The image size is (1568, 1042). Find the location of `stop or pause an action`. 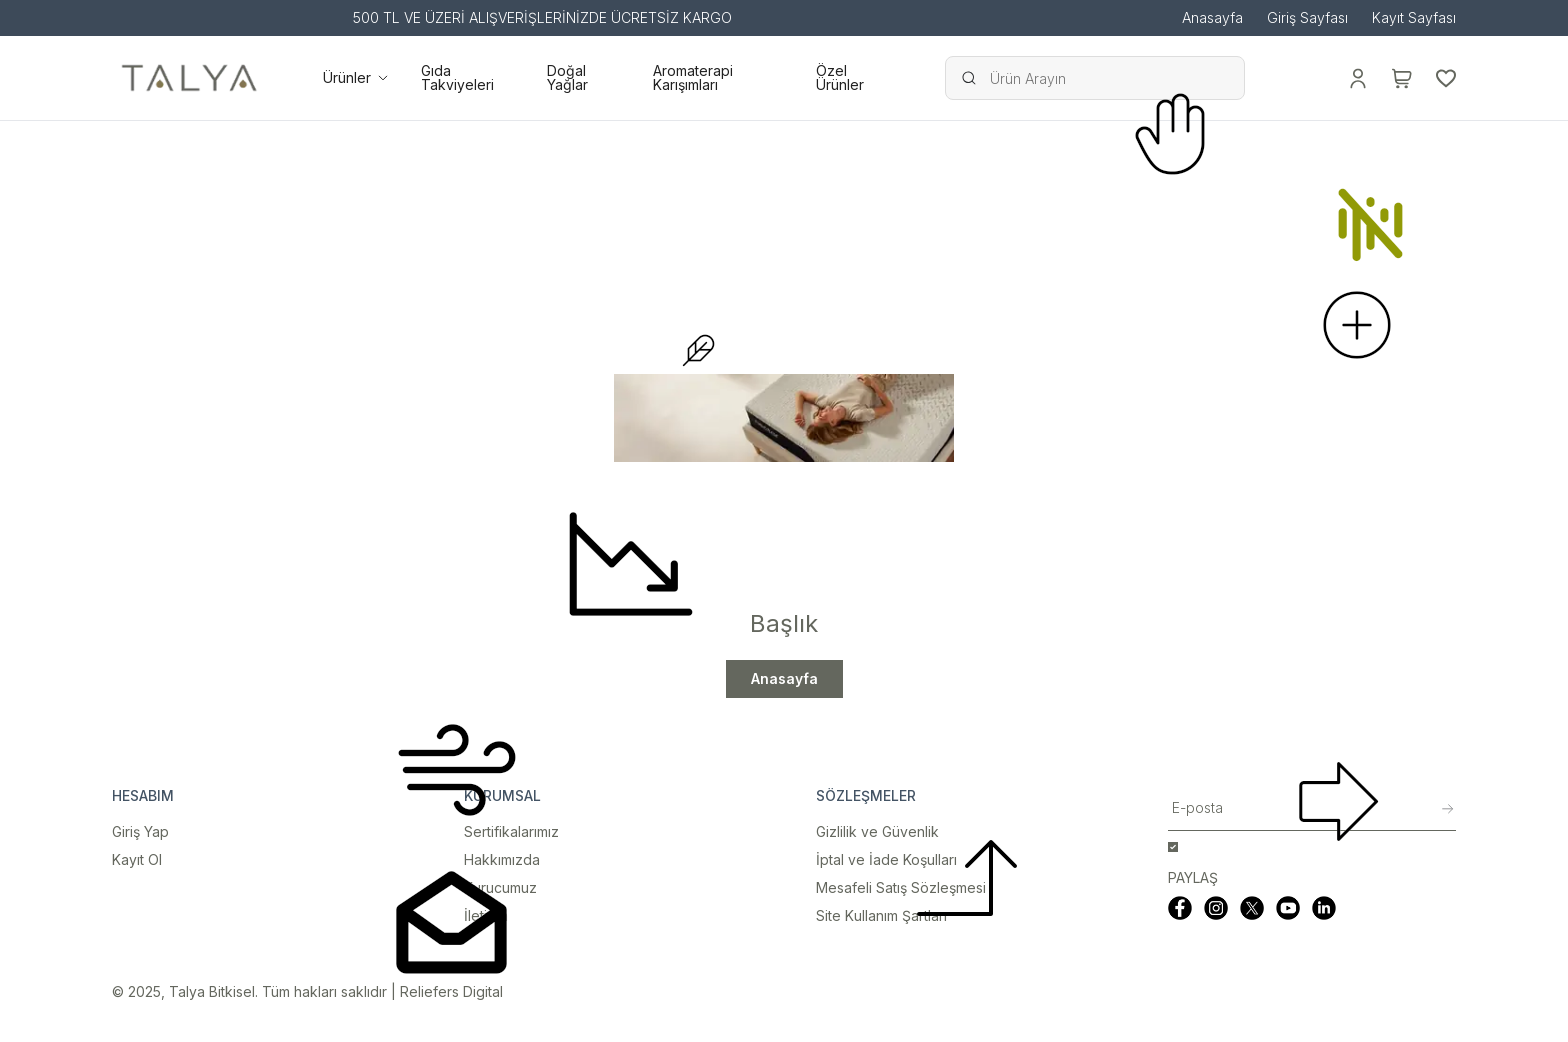

stop or pause an action is located at coordinates (1173, 134).